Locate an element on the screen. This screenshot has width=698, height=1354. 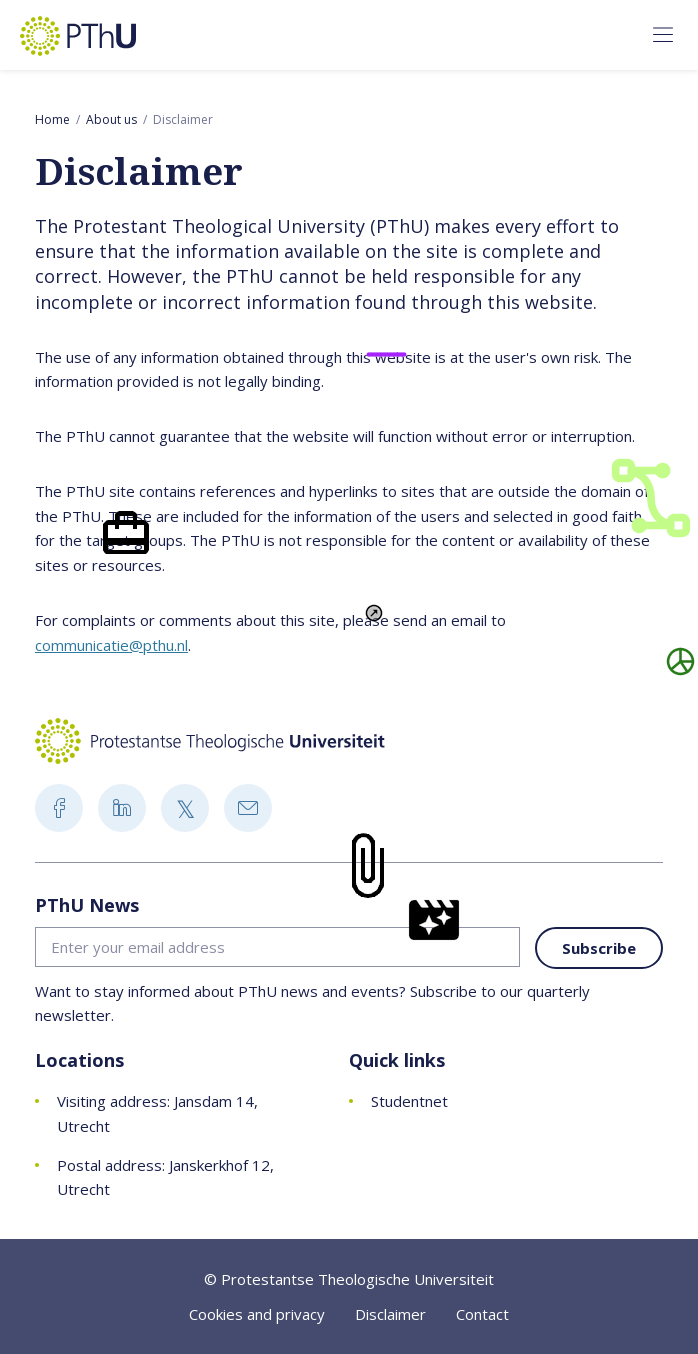
access travel documents or boarding passes is located at coordinates (126, 534).